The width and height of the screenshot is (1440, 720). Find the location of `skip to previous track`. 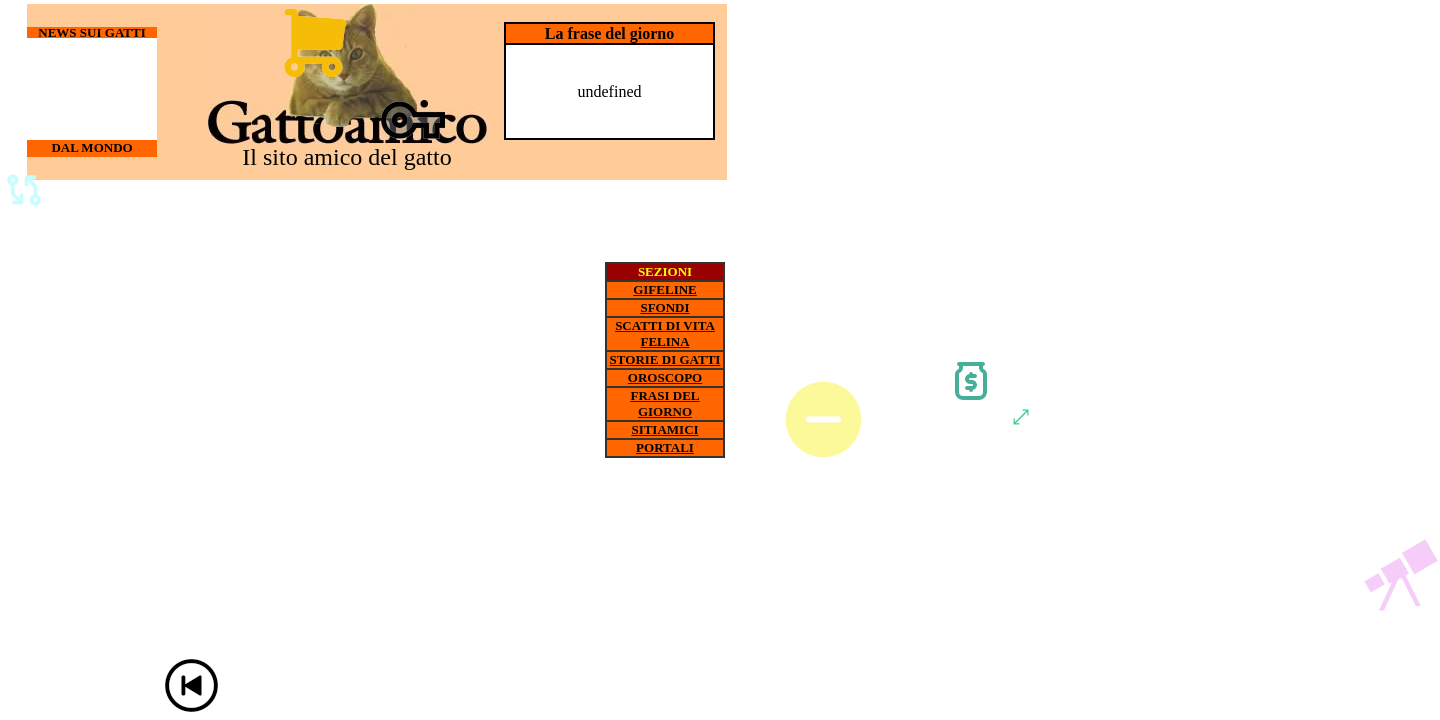

skip to previous track is located at coordinates (191, 685).